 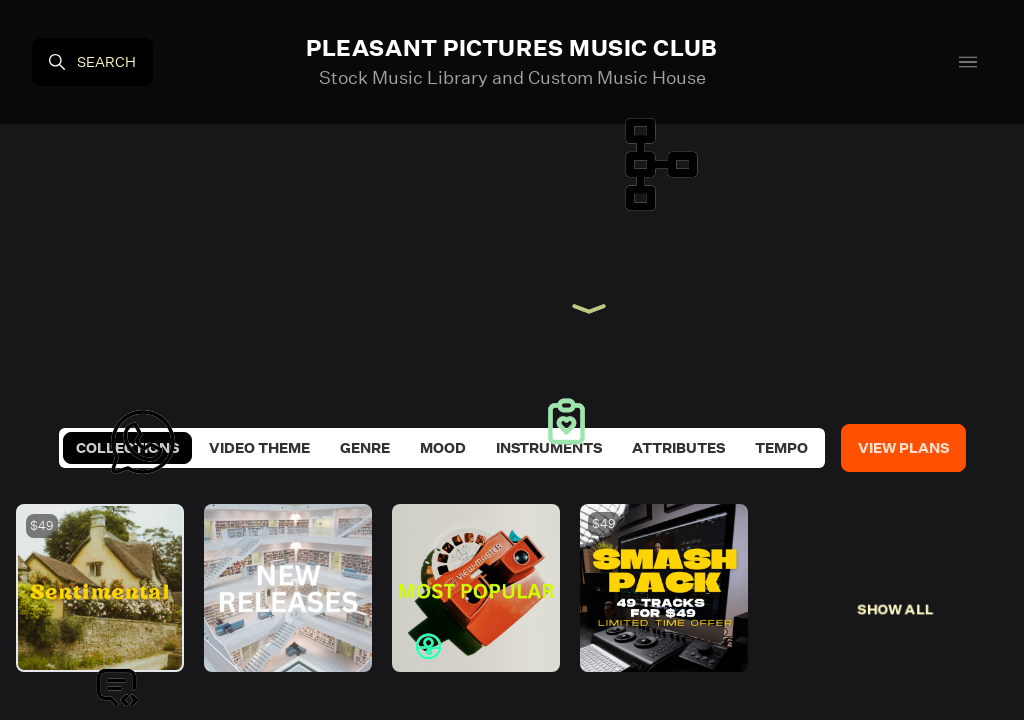 I want to click on view your saved favorites or wishlist, so click(x=566, y=421).